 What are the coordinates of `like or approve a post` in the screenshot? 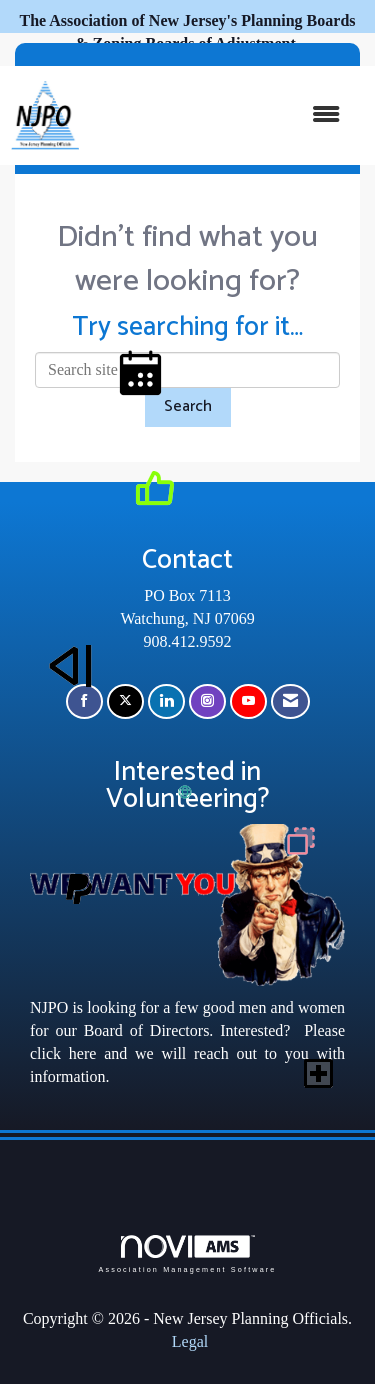 It's located at (155, 490).